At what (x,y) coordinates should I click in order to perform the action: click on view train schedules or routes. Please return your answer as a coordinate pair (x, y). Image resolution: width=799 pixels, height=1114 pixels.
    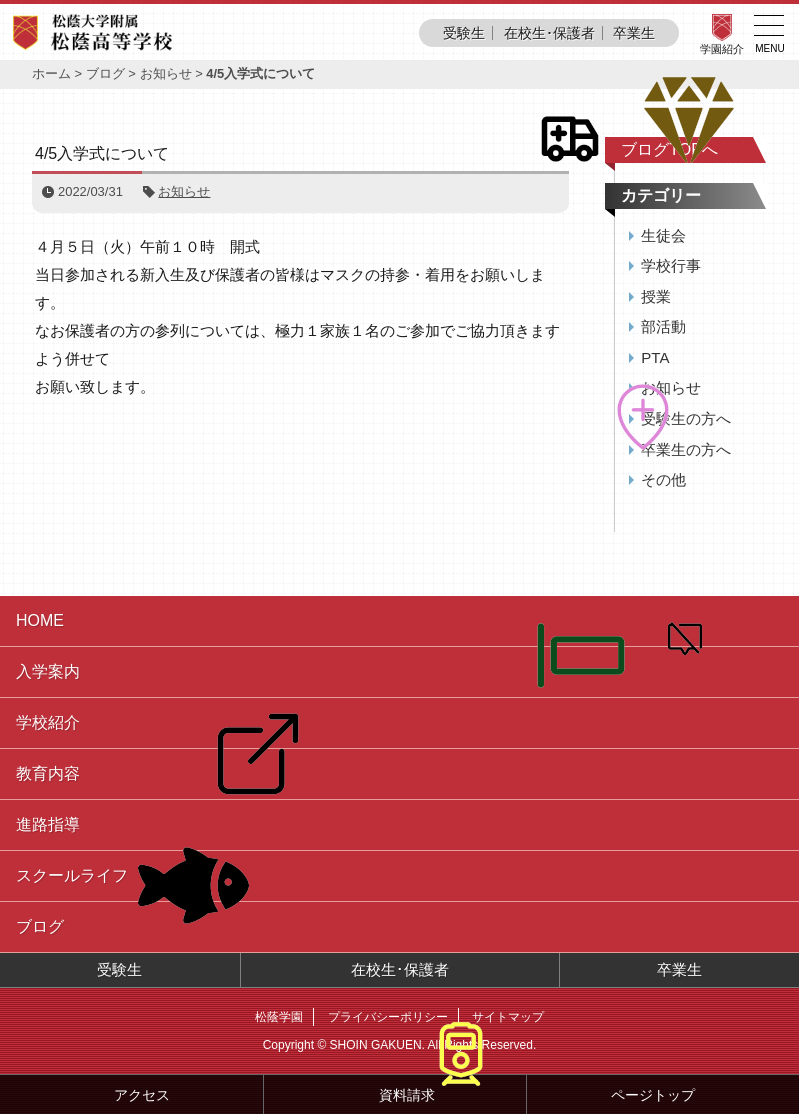
    Looking at the image, I should click on (461, 1054).